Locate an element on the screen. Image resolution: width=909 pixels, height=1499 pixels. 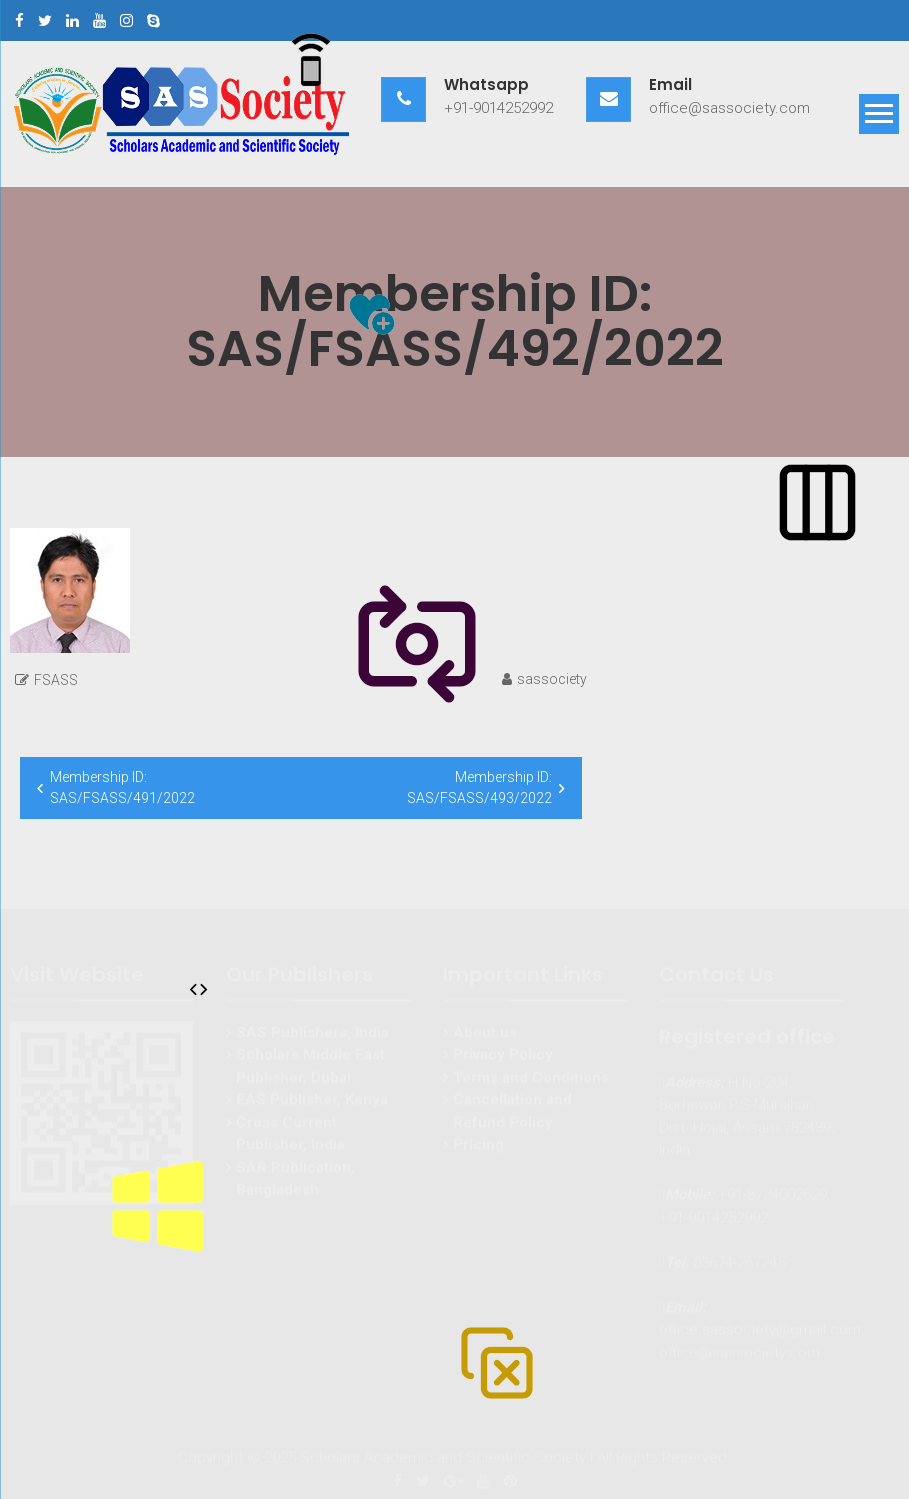
add to favorites is located at coordinates (372, 312).